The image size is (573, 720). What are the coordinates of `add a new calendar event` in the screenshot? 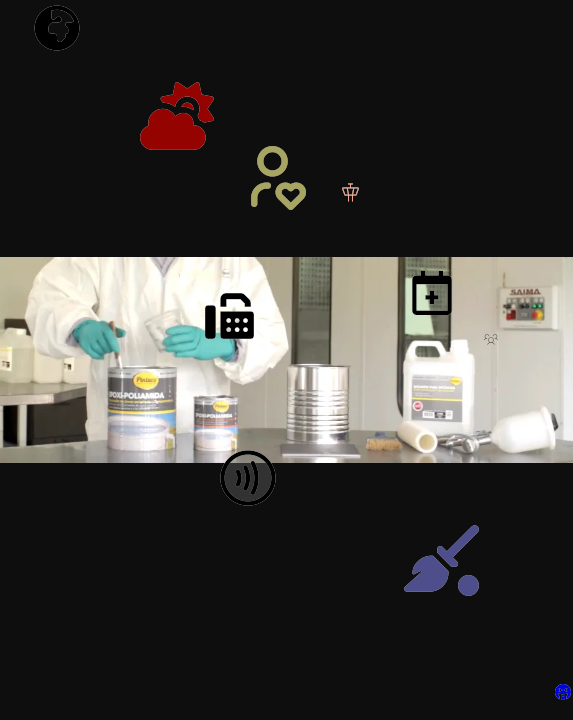 It's located at (432, 293).